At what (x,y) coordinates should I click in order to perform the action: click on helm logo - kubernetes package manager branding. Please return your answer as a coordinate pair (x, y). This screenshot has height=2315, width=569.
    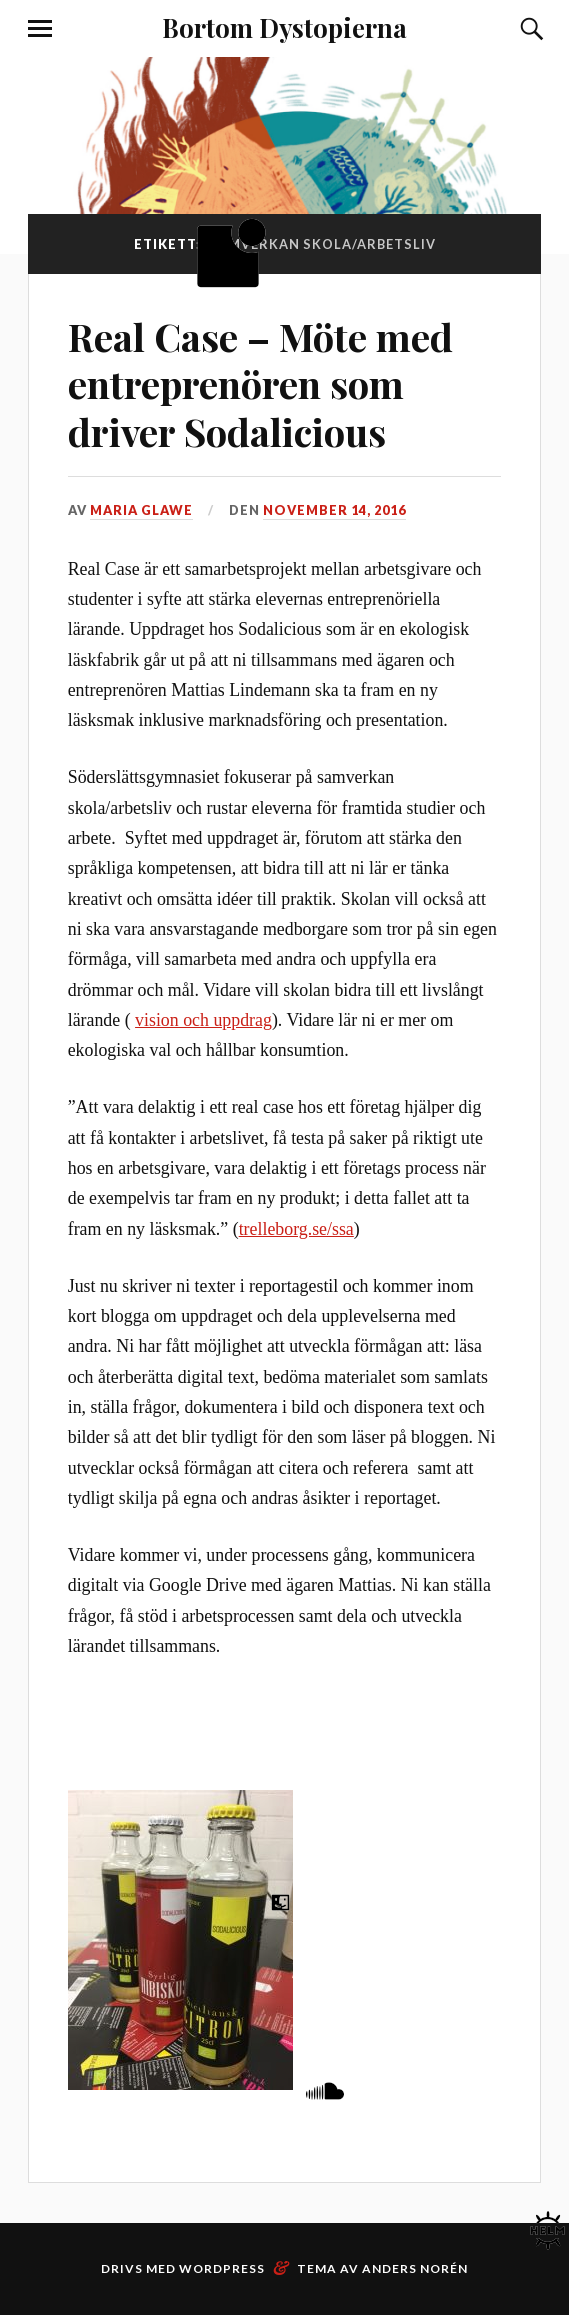
    Looking at the image, I should click on (547, 2230).